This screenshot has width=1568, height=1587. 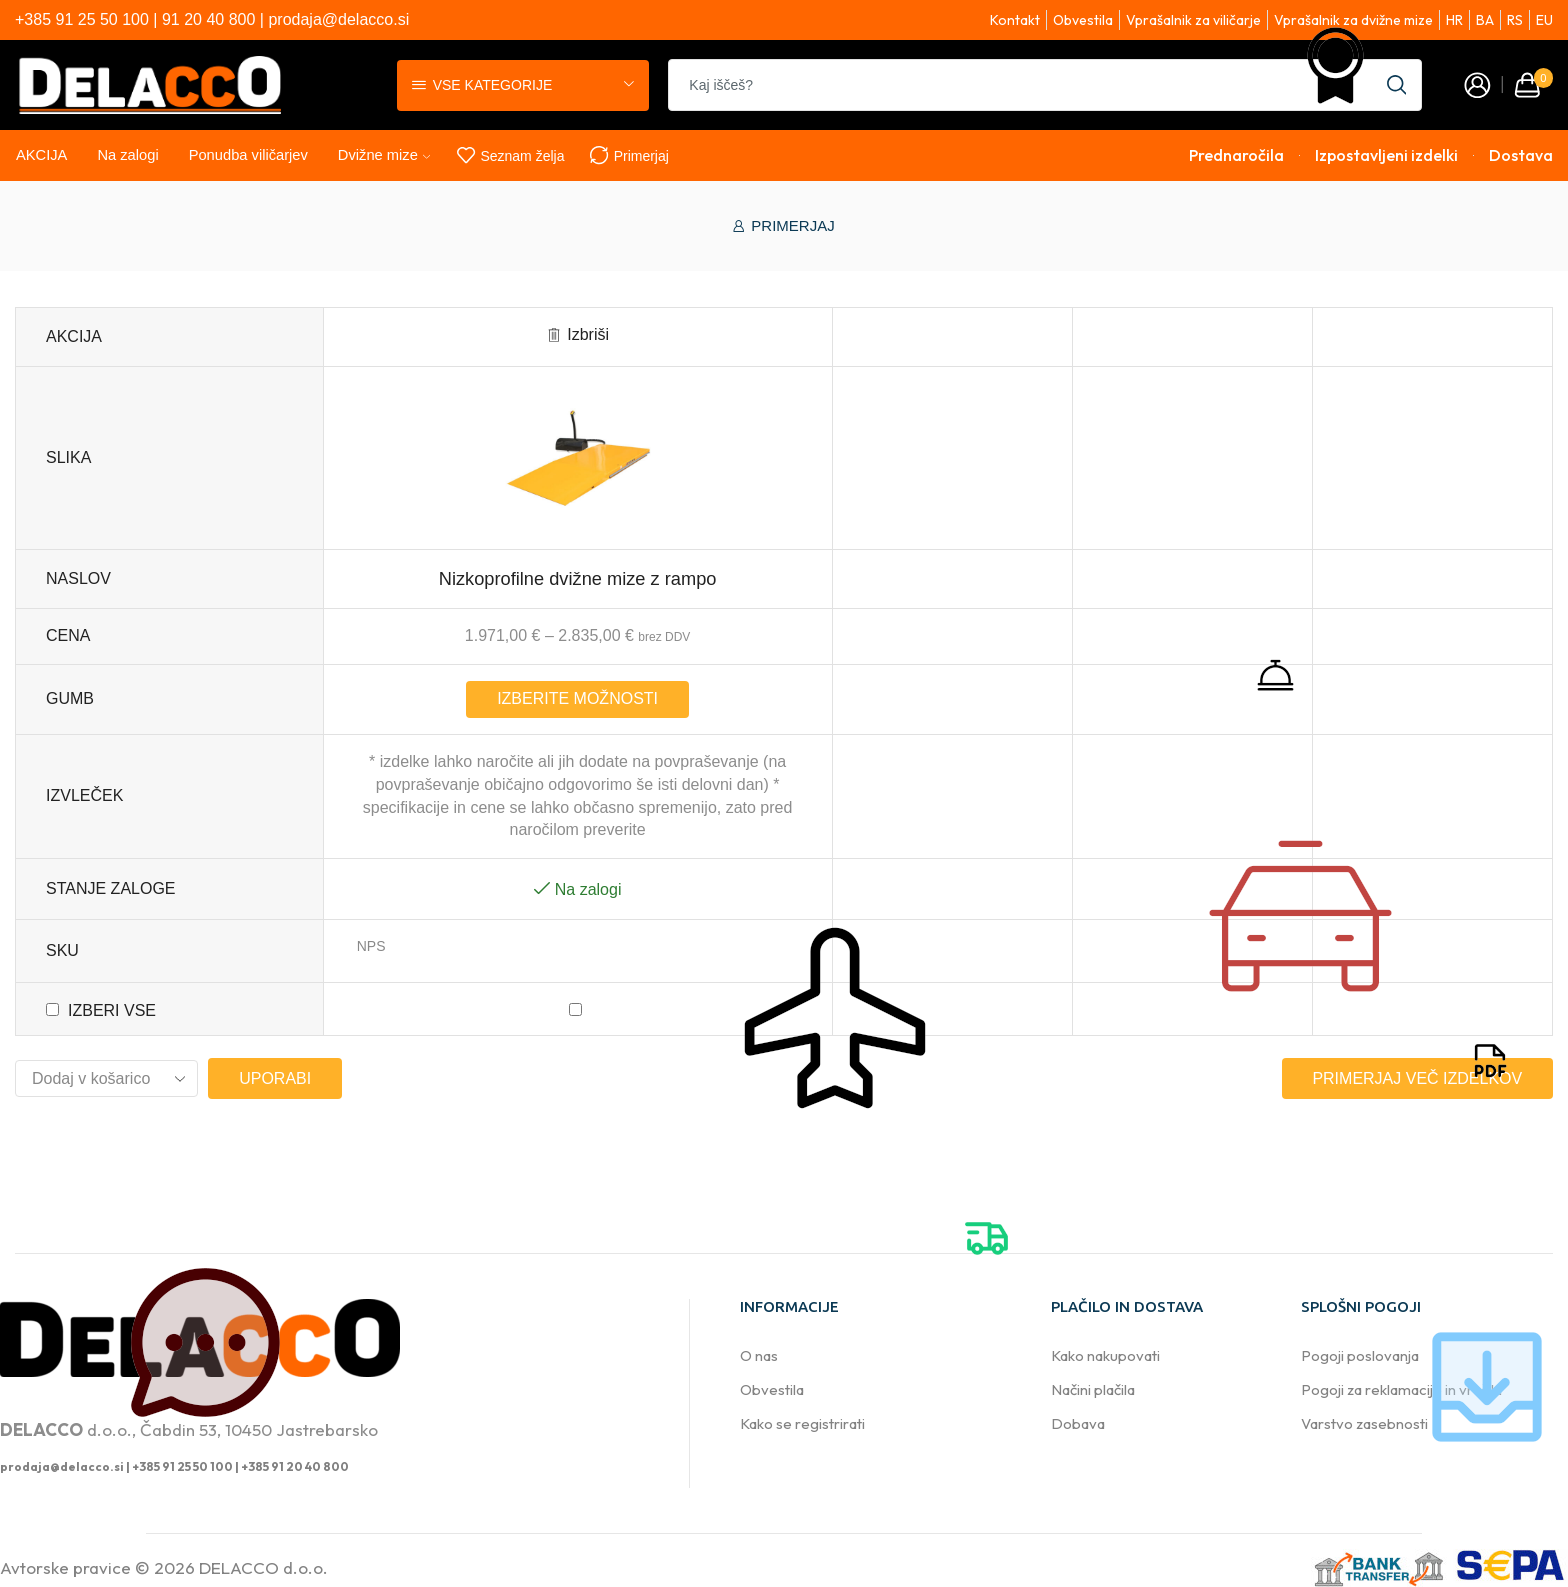 I want to click on track your delivery status, so click(x=987, y=1238).